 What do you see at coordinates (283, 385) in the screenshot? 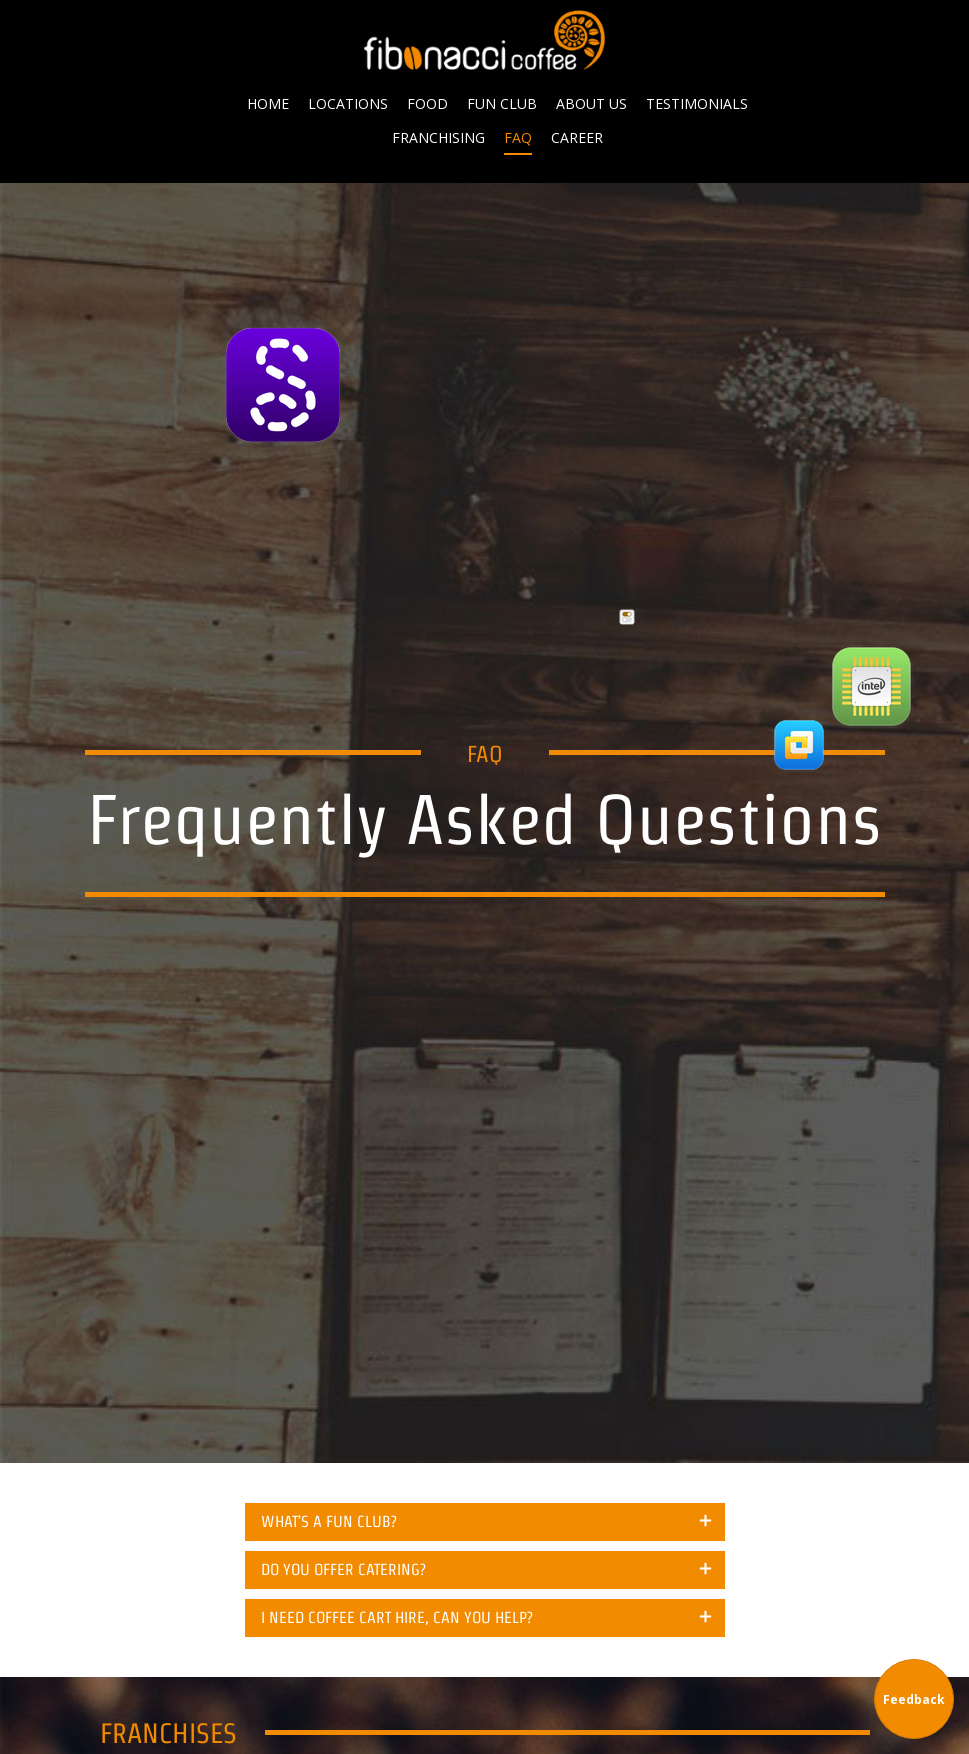
I see `open Seamly2D pattern drafting application` at bounding box center [283, 385].